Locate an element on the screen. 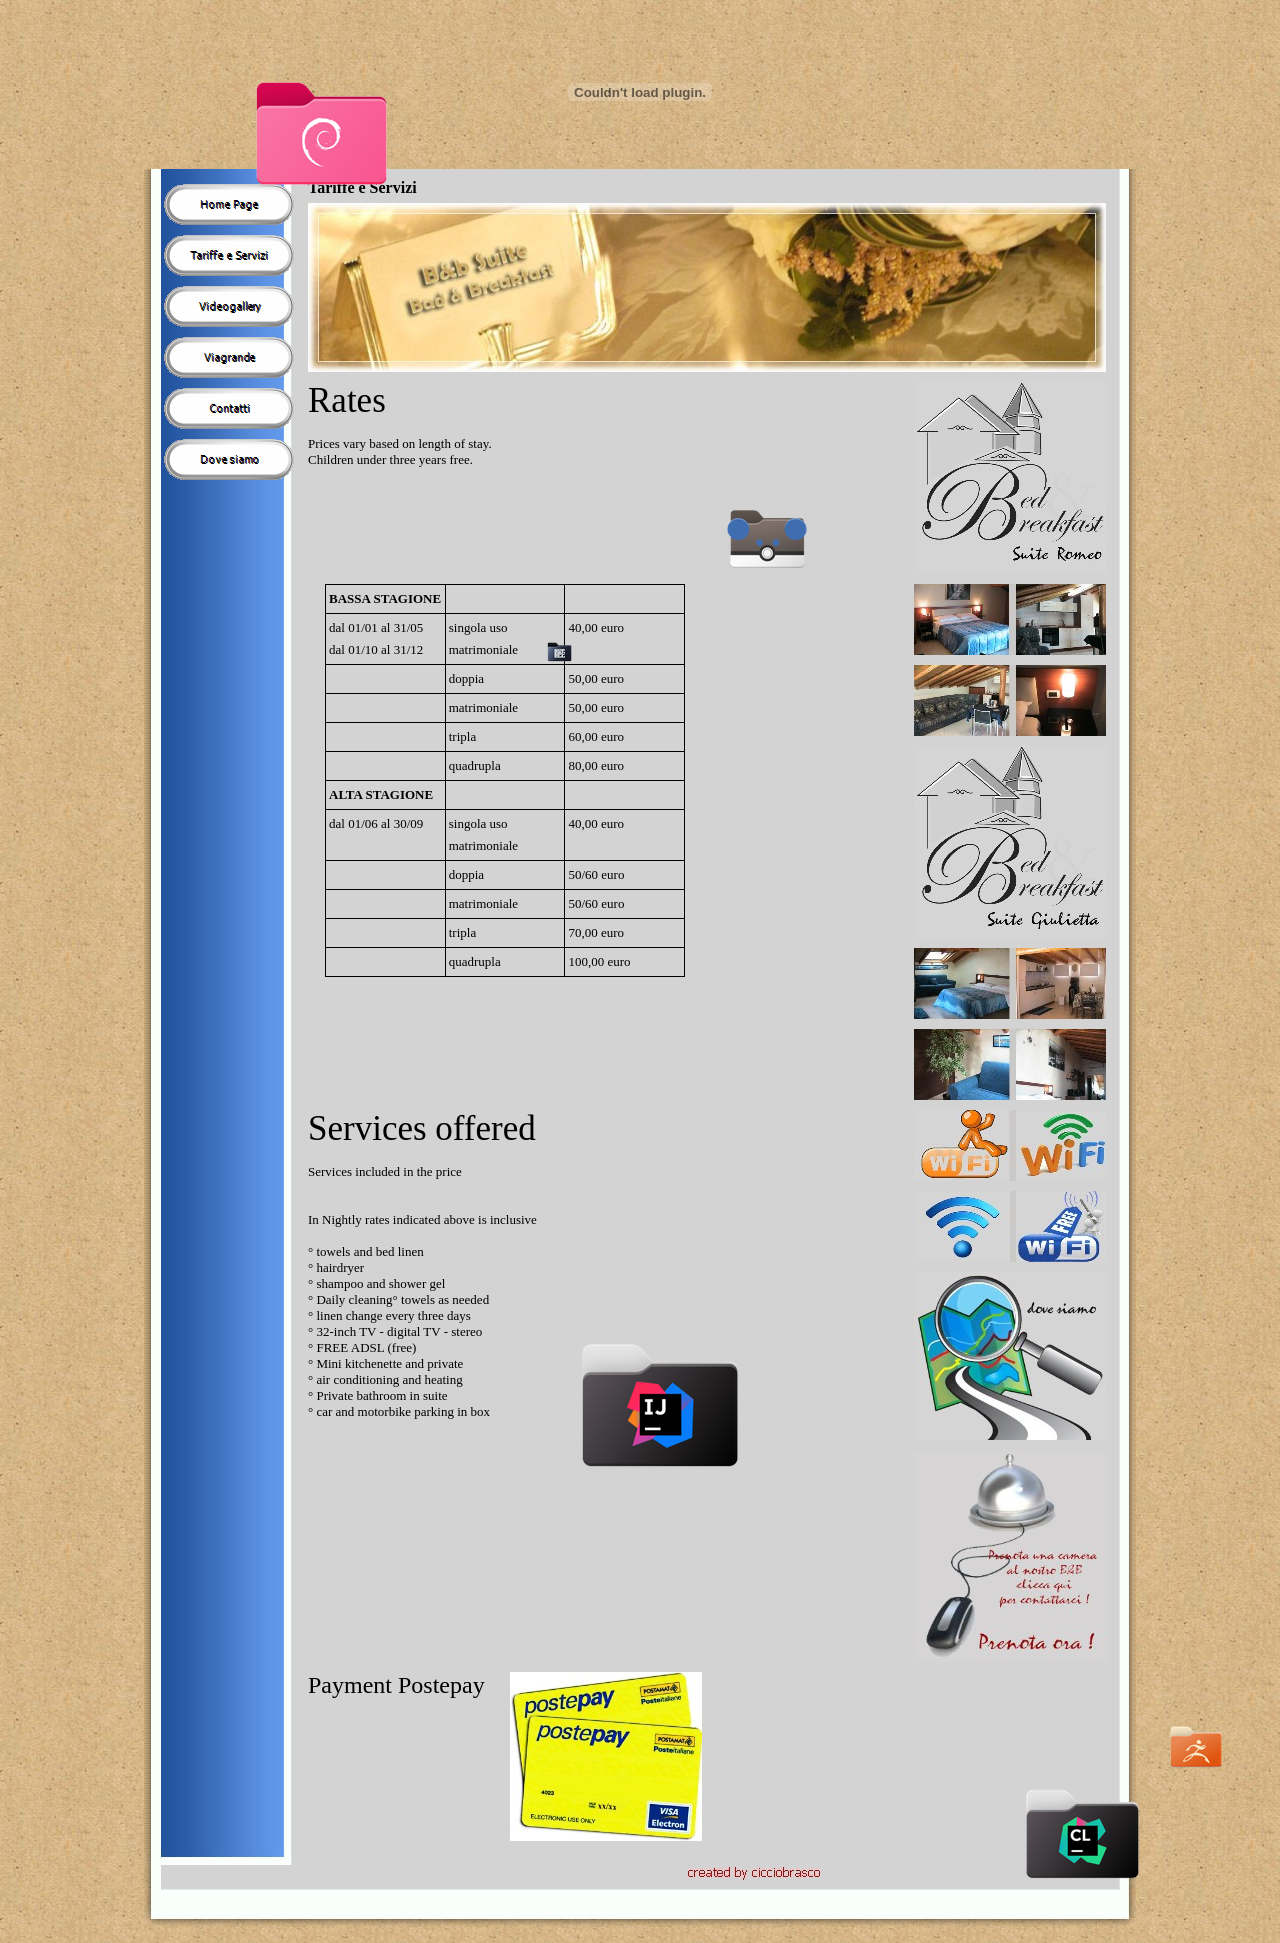  folder containing debian linux files is located at coordinates (321, 137).